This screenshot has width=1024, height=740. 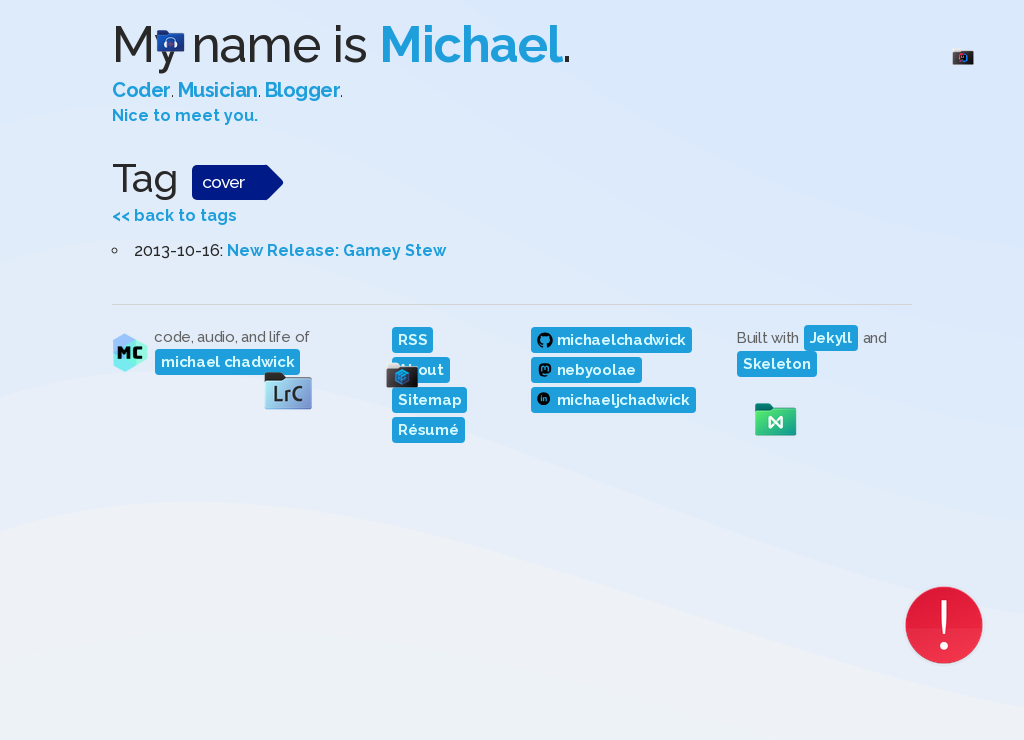 What do you see at coordinates (775, 420) in the screenshot?
I see `open wondershare edrawmind project folder` at bounding box center [775, 420].